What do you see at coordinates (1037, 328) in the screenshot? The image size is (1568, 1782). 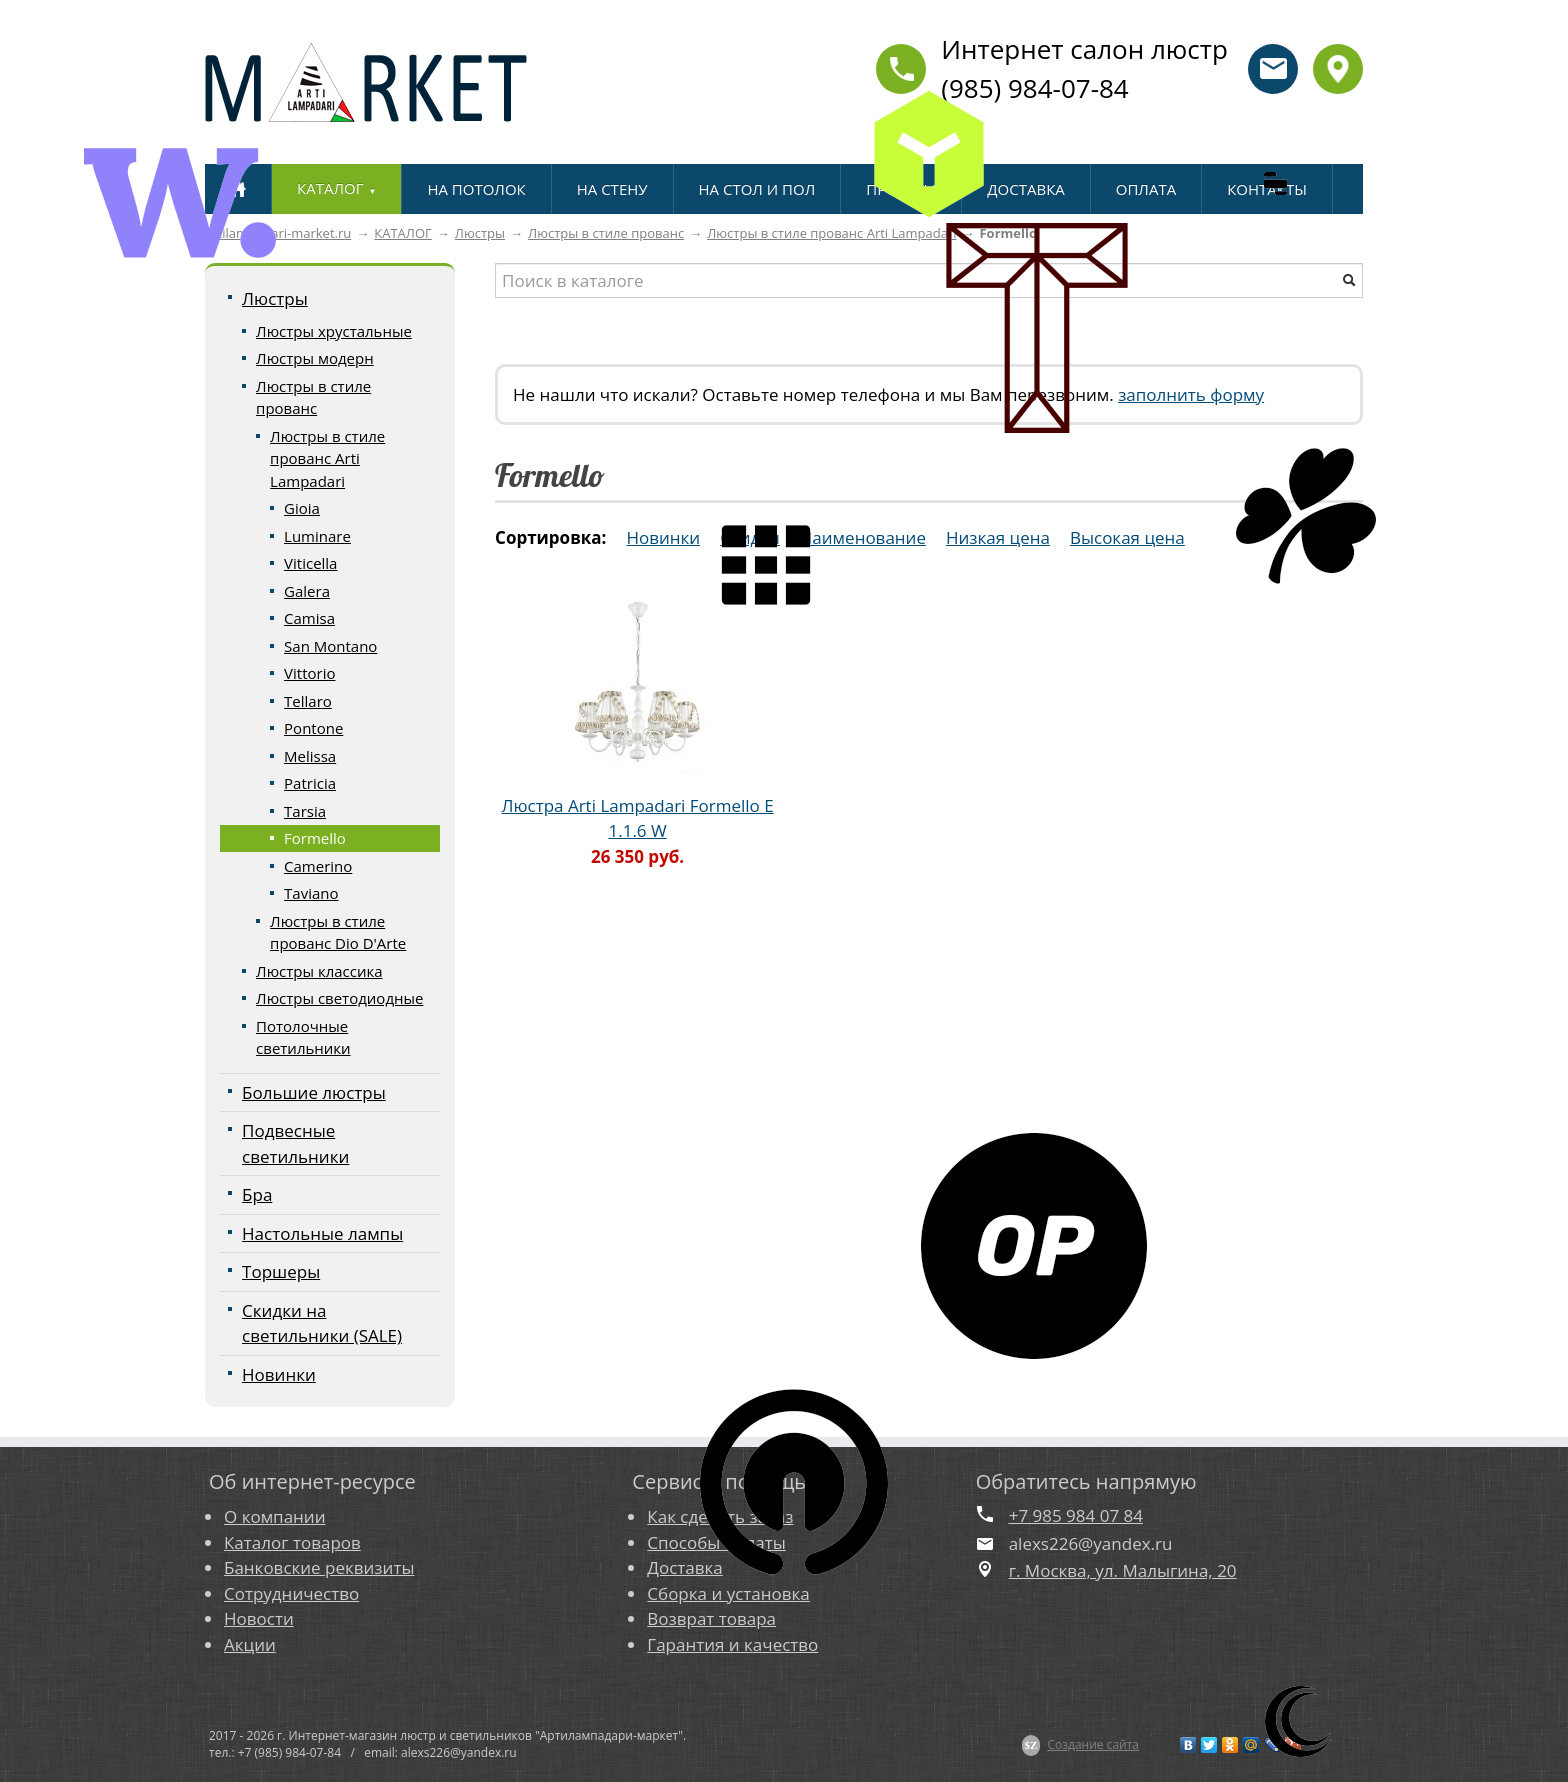 I see `visit talenthouse website or app` at bounding box center [1037, 328].